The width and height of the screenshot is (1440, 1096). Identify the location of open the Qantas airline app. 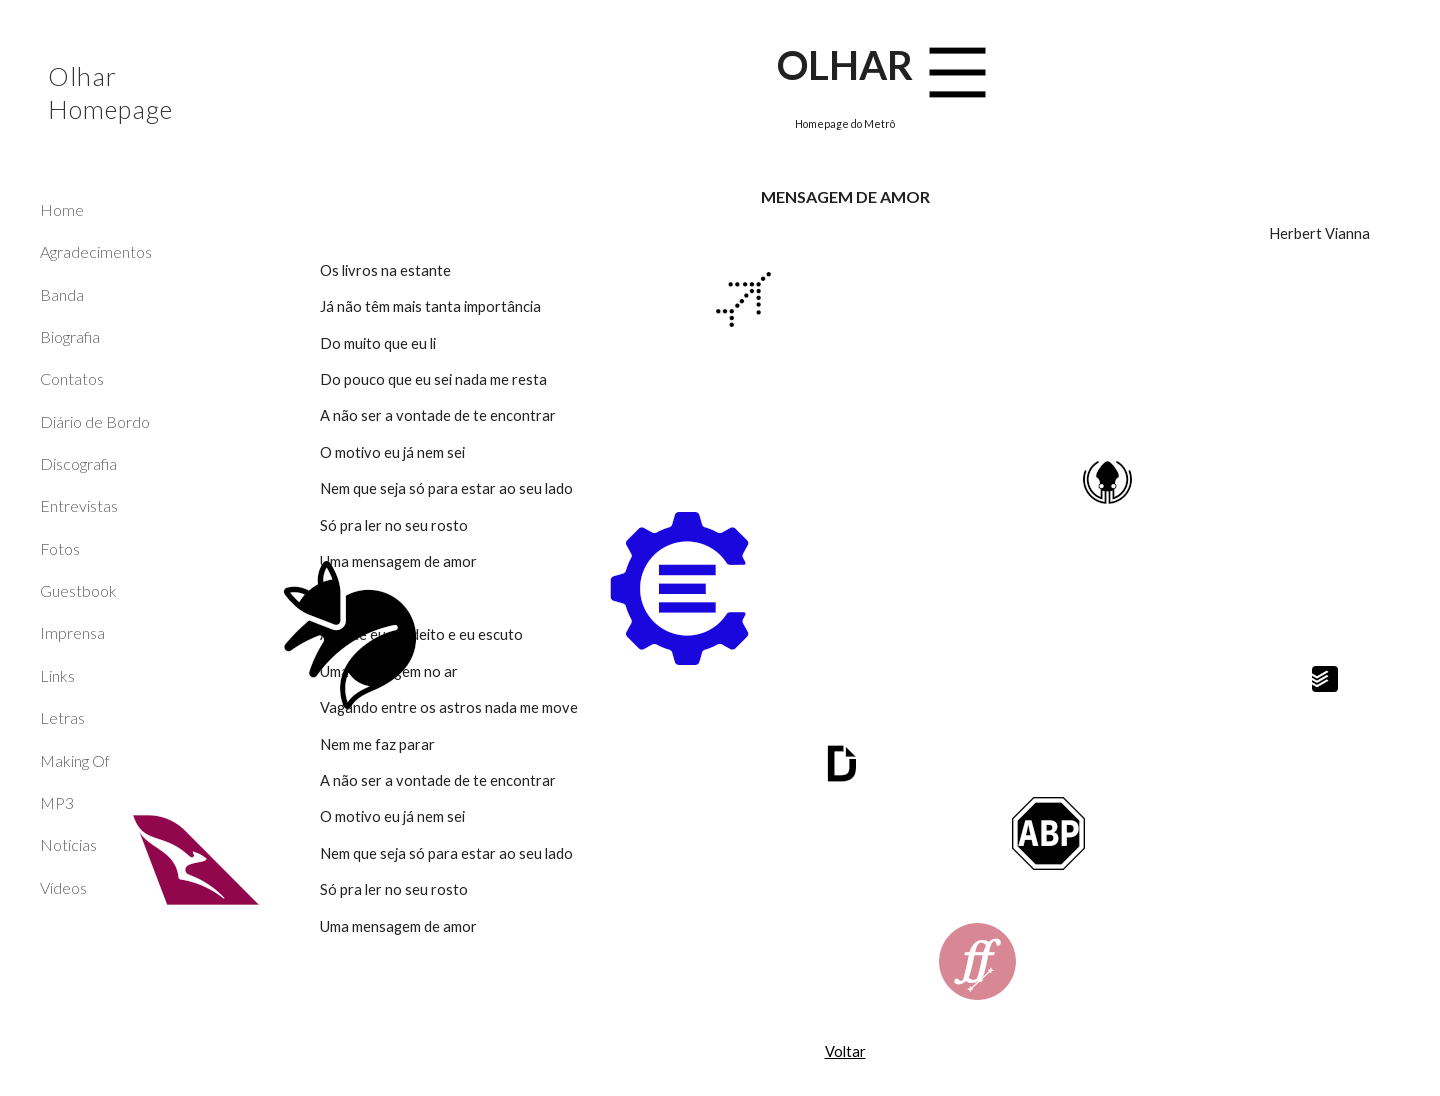
(196, 860).